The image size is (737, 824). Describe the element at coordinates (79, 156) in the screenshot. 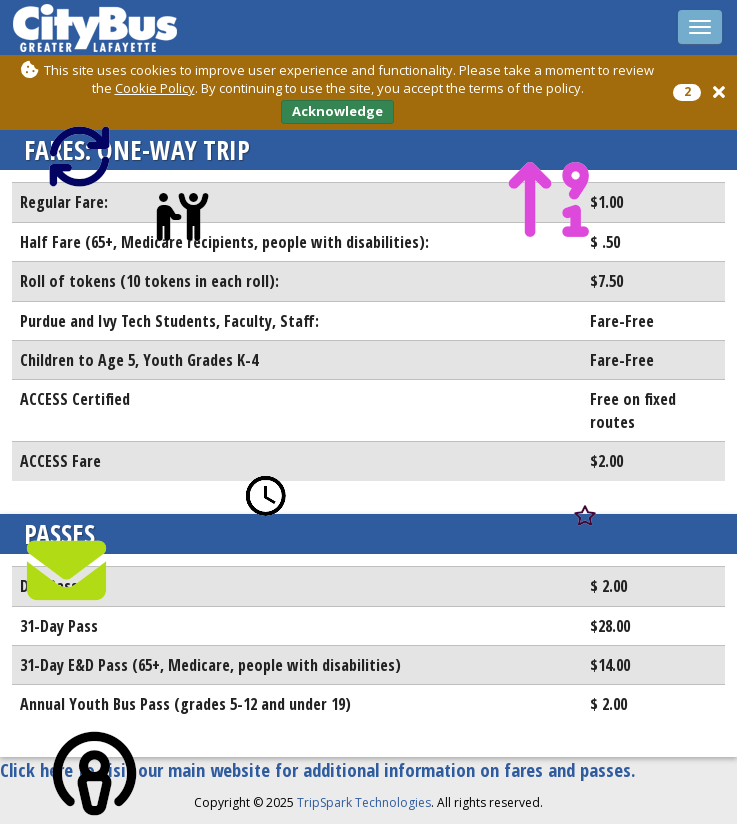

I see `refresh the current page or content` at that location.